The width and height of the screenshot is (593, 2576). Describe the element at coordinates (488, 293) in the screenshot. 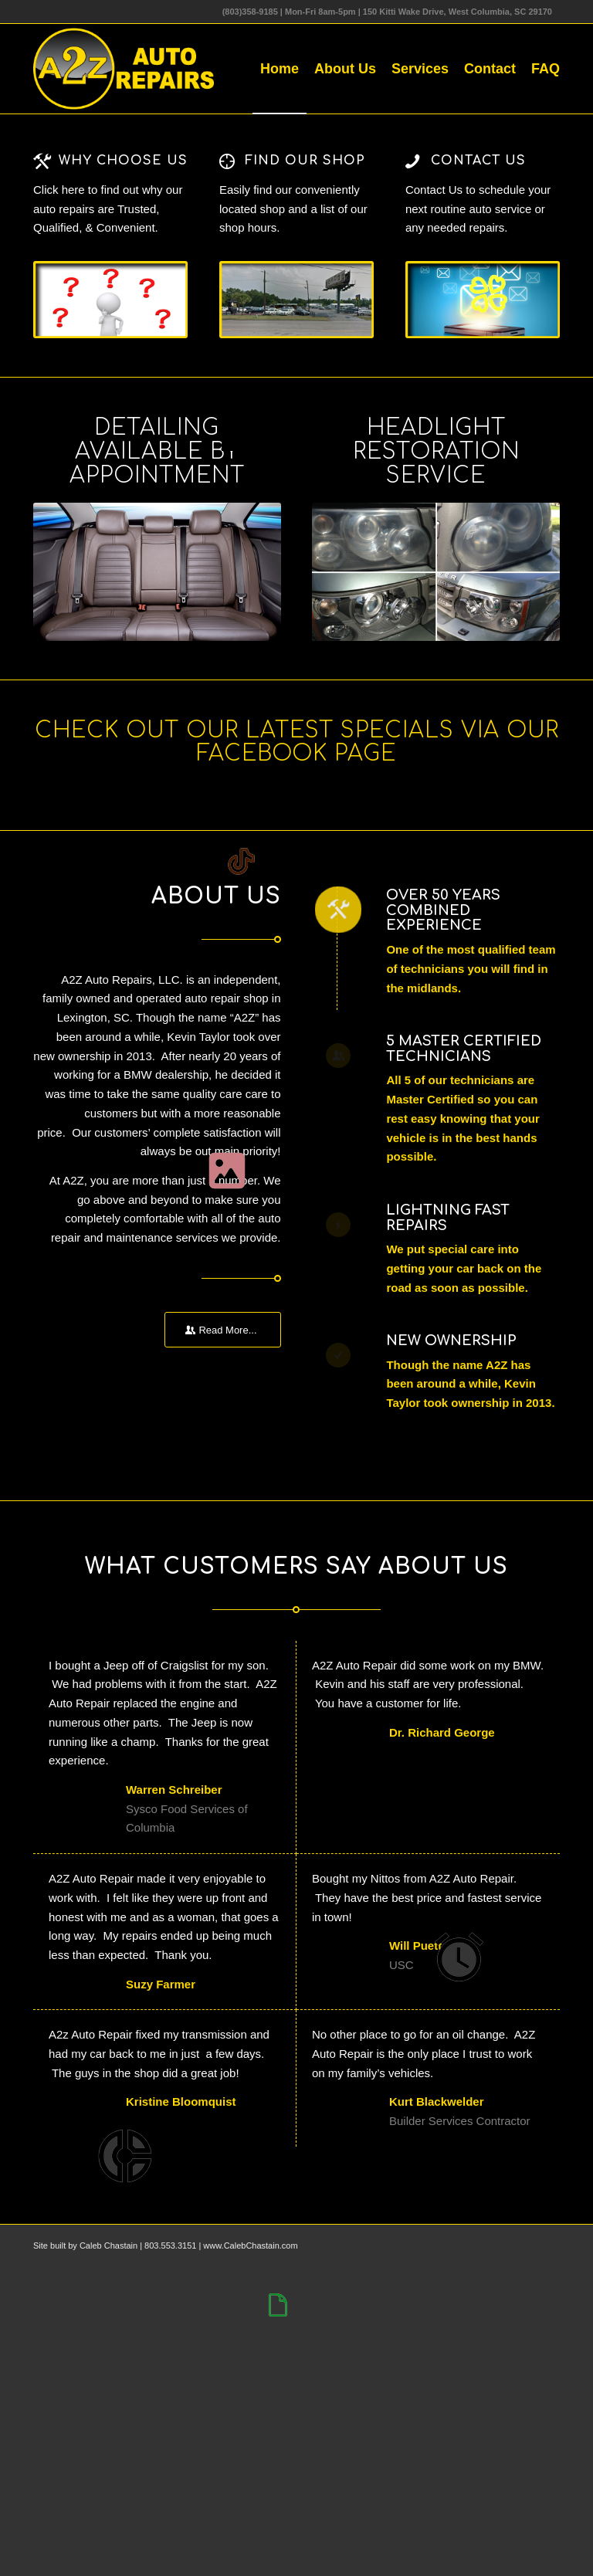

I see `link to 4chan website or community` at that location.